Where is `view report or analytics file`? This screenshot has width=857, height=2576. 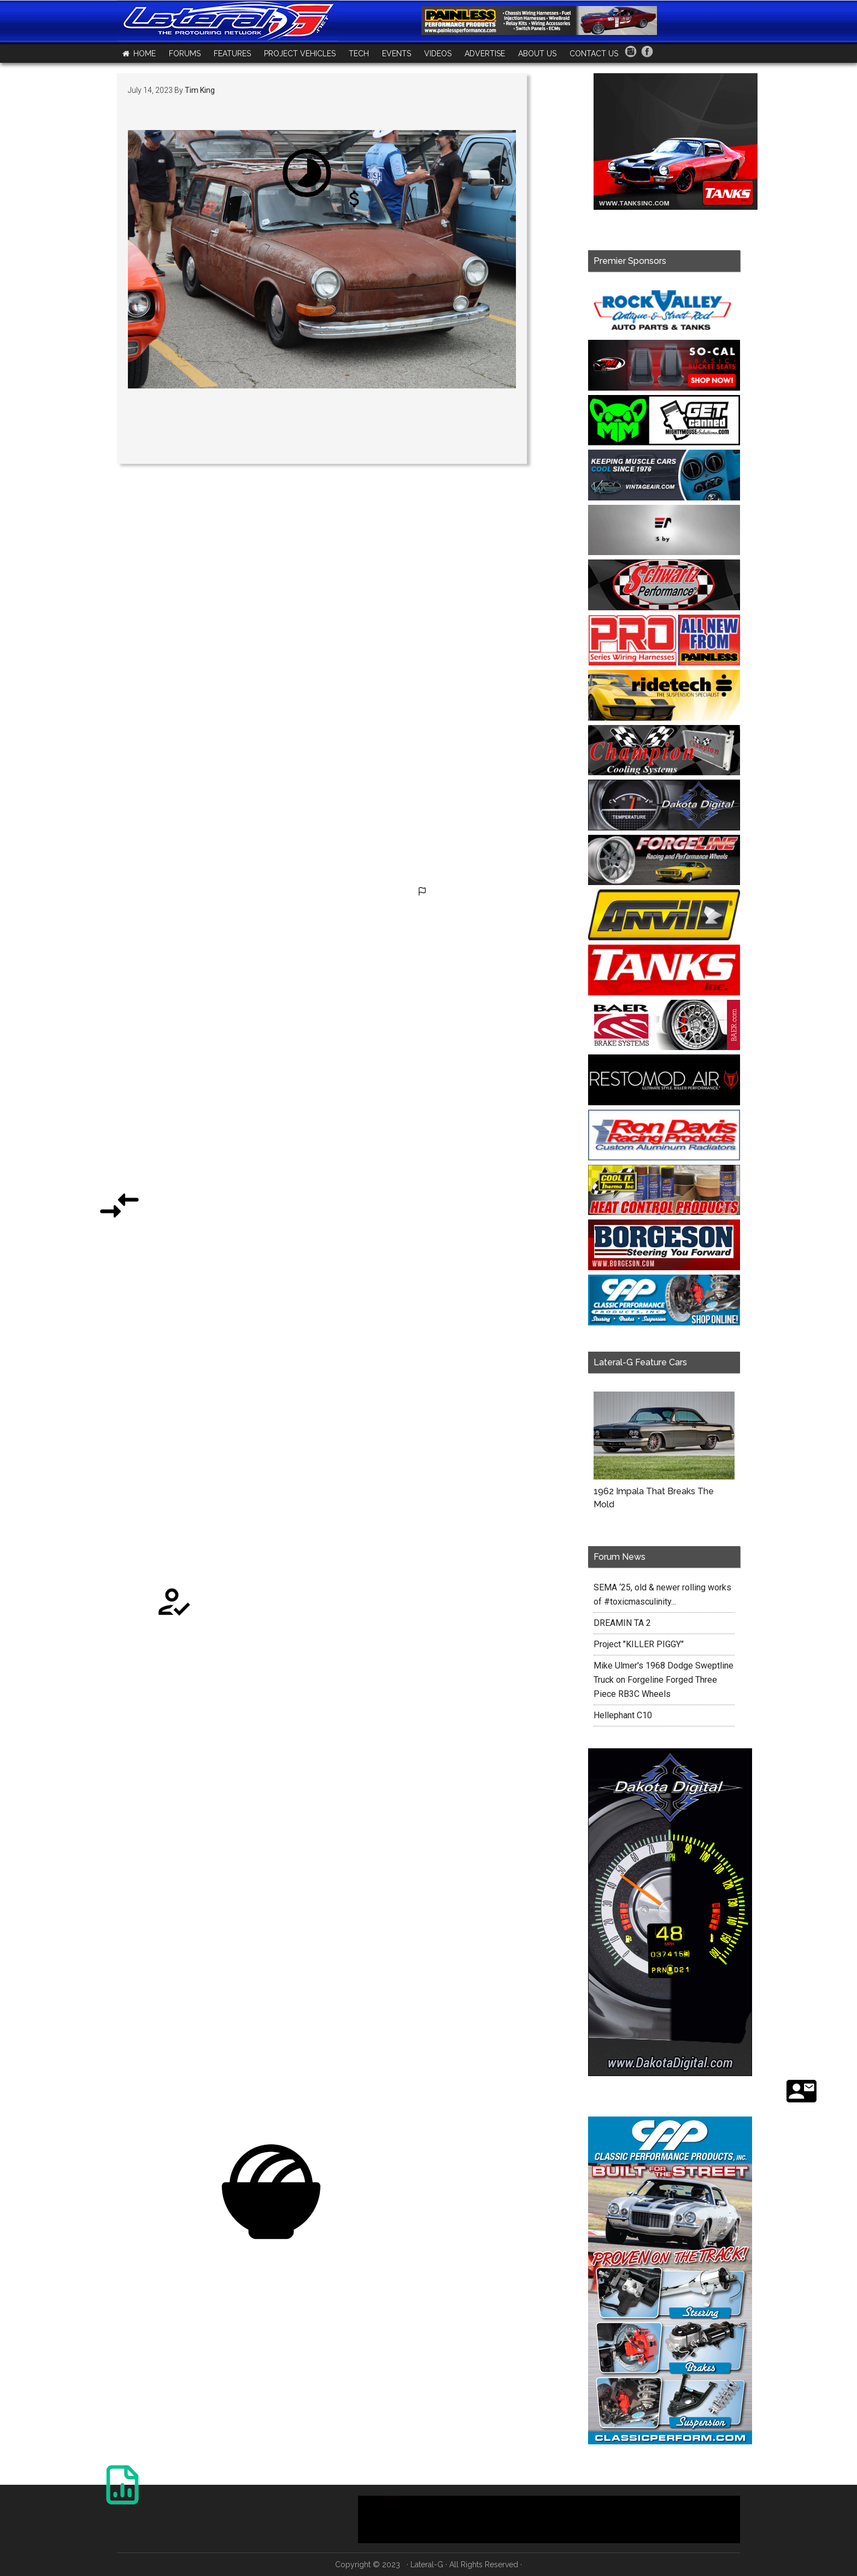
view report or analytics file is located at coordinates (122, 2485).